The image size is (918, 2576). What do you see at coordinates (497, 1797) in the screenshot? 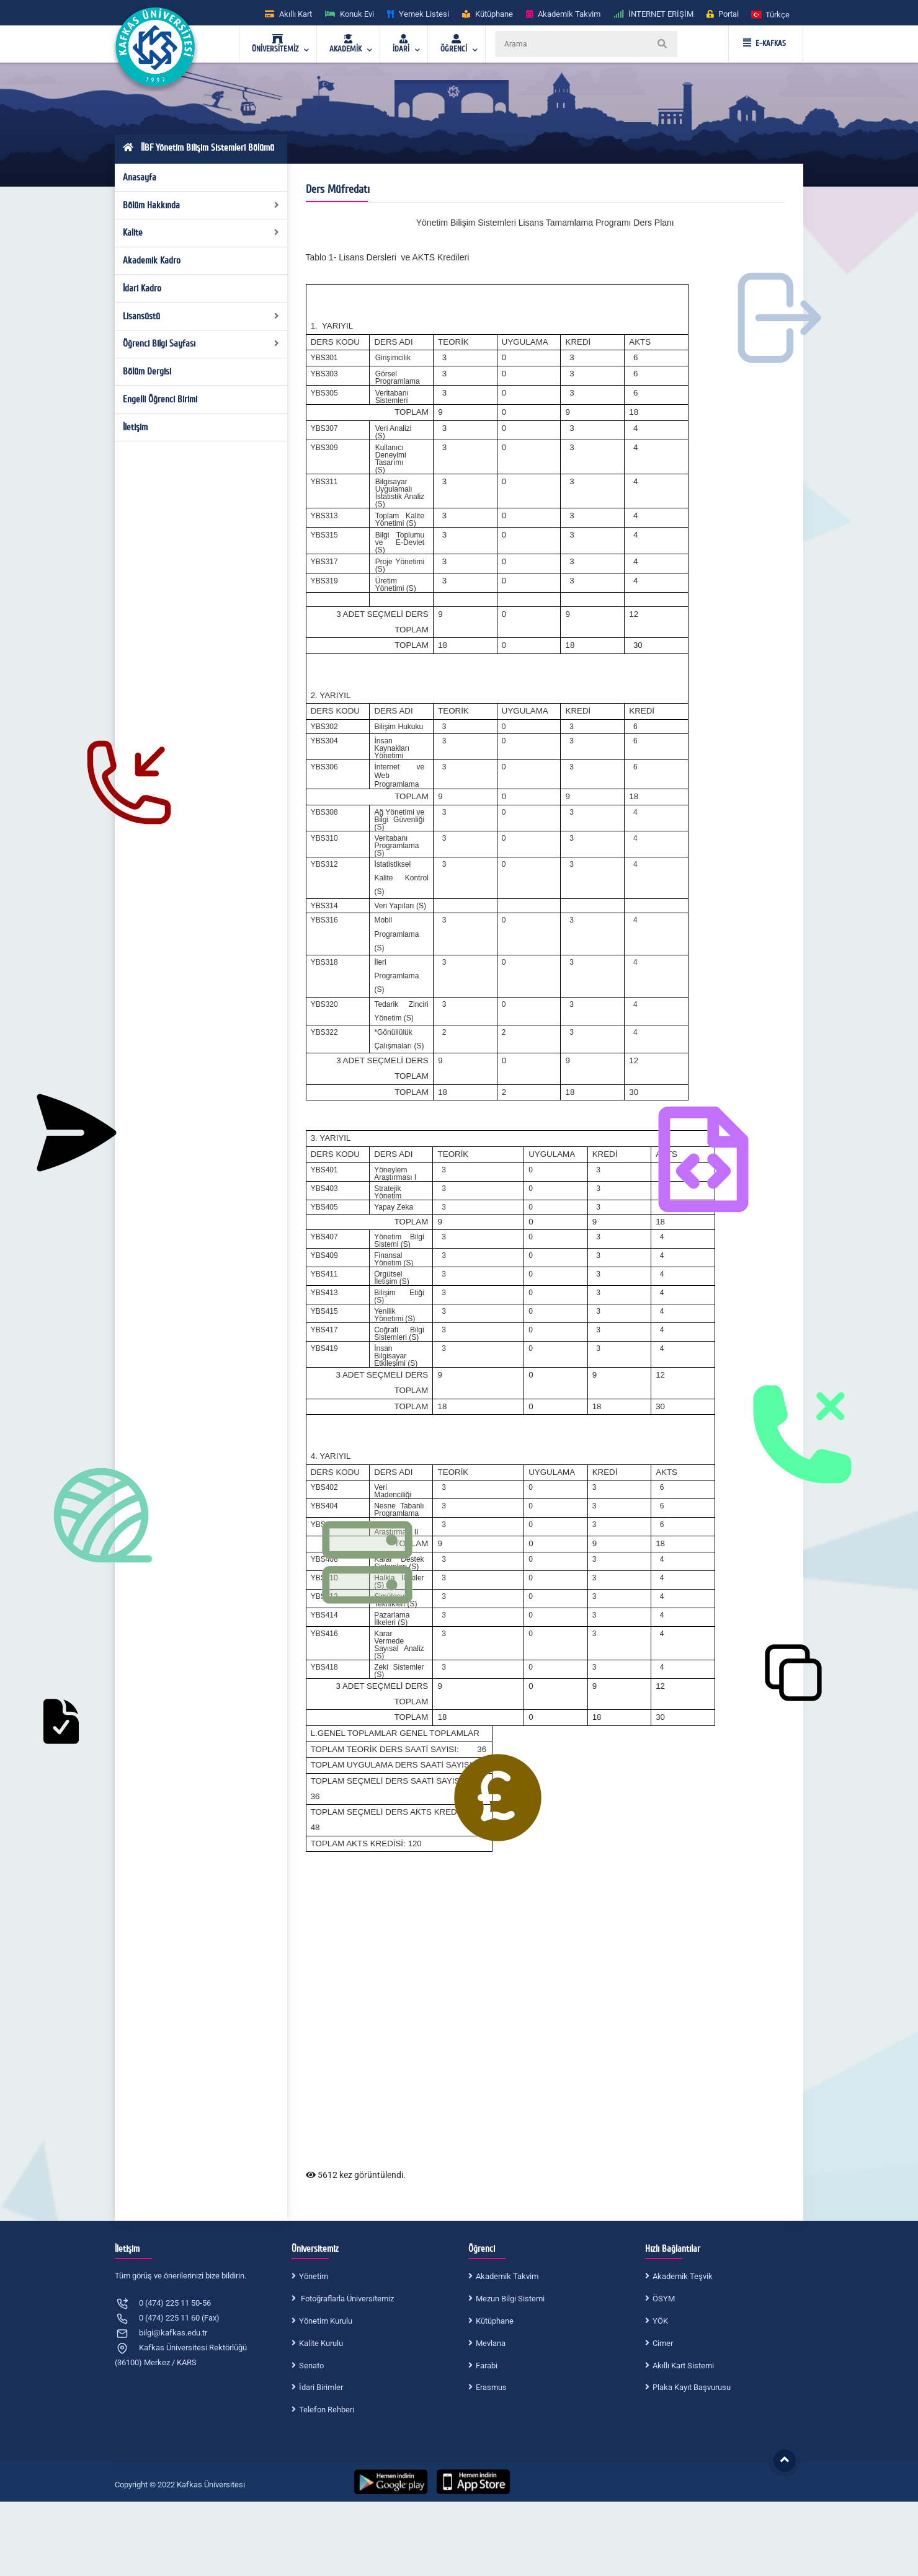
I see `view amount in British pounds` at bounding box center [497, 1797].